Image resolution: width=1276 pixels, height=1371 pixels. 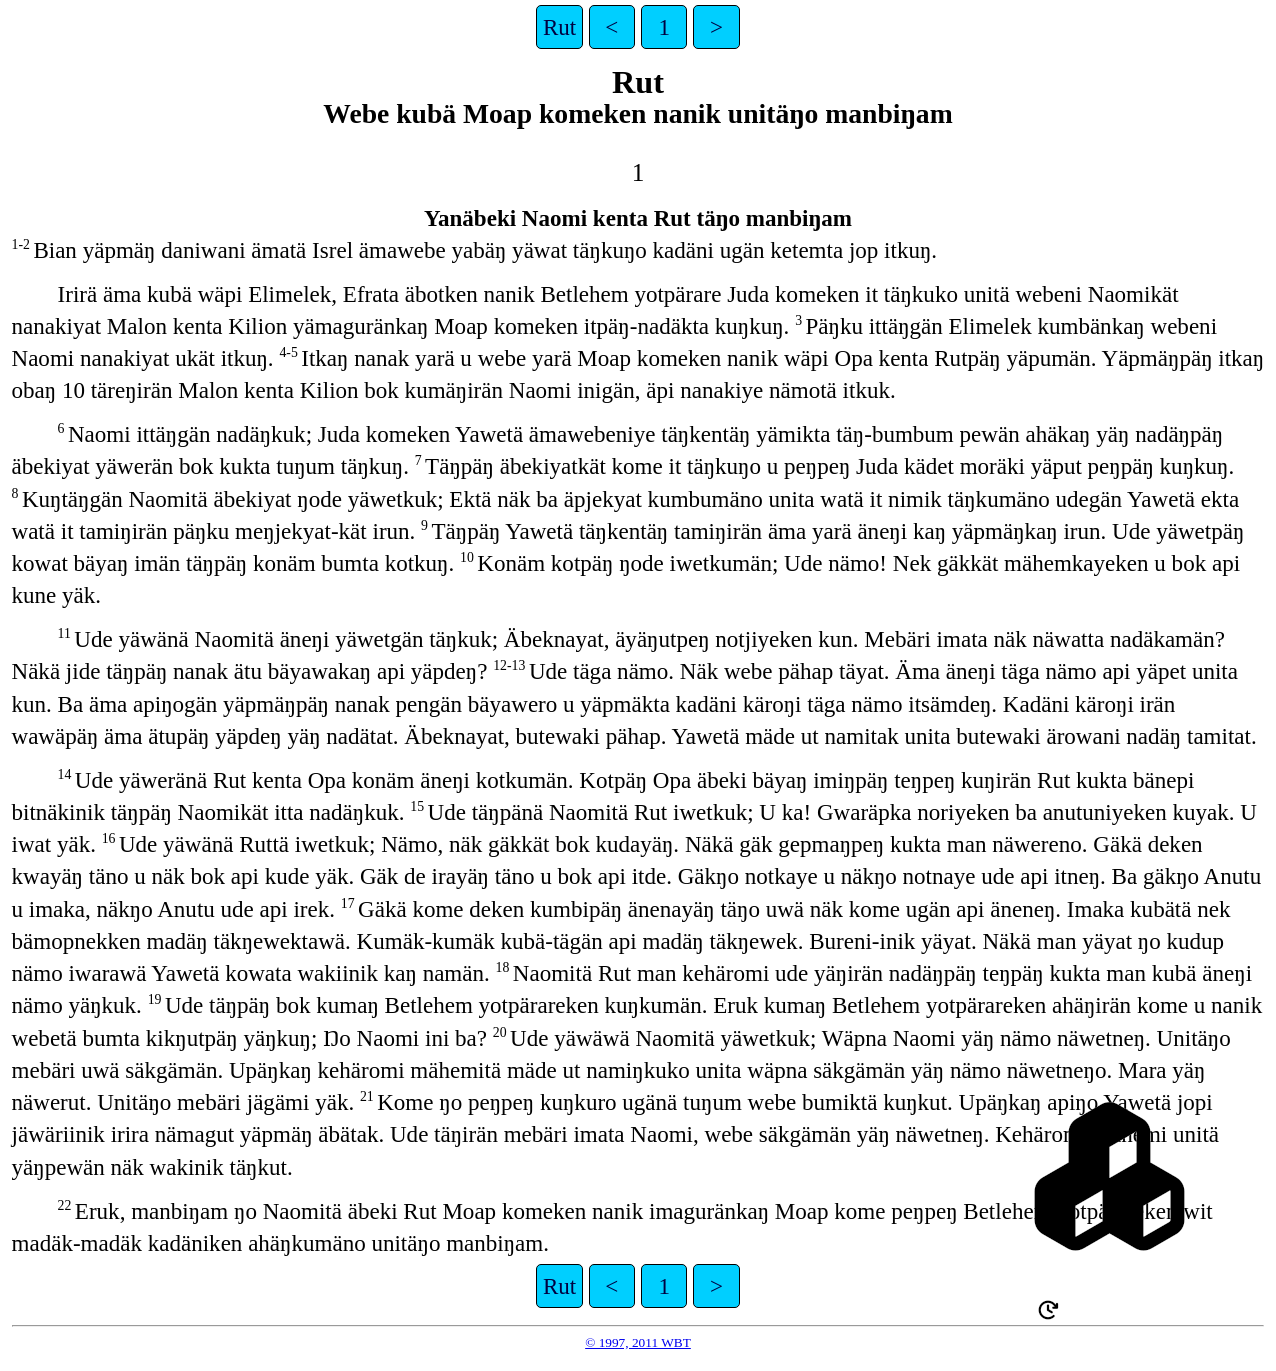 What do you see at coordinates (1109, 1179) in the screenshot?
I see `view 3D objects or models` at bounding box center [1109, 1179].